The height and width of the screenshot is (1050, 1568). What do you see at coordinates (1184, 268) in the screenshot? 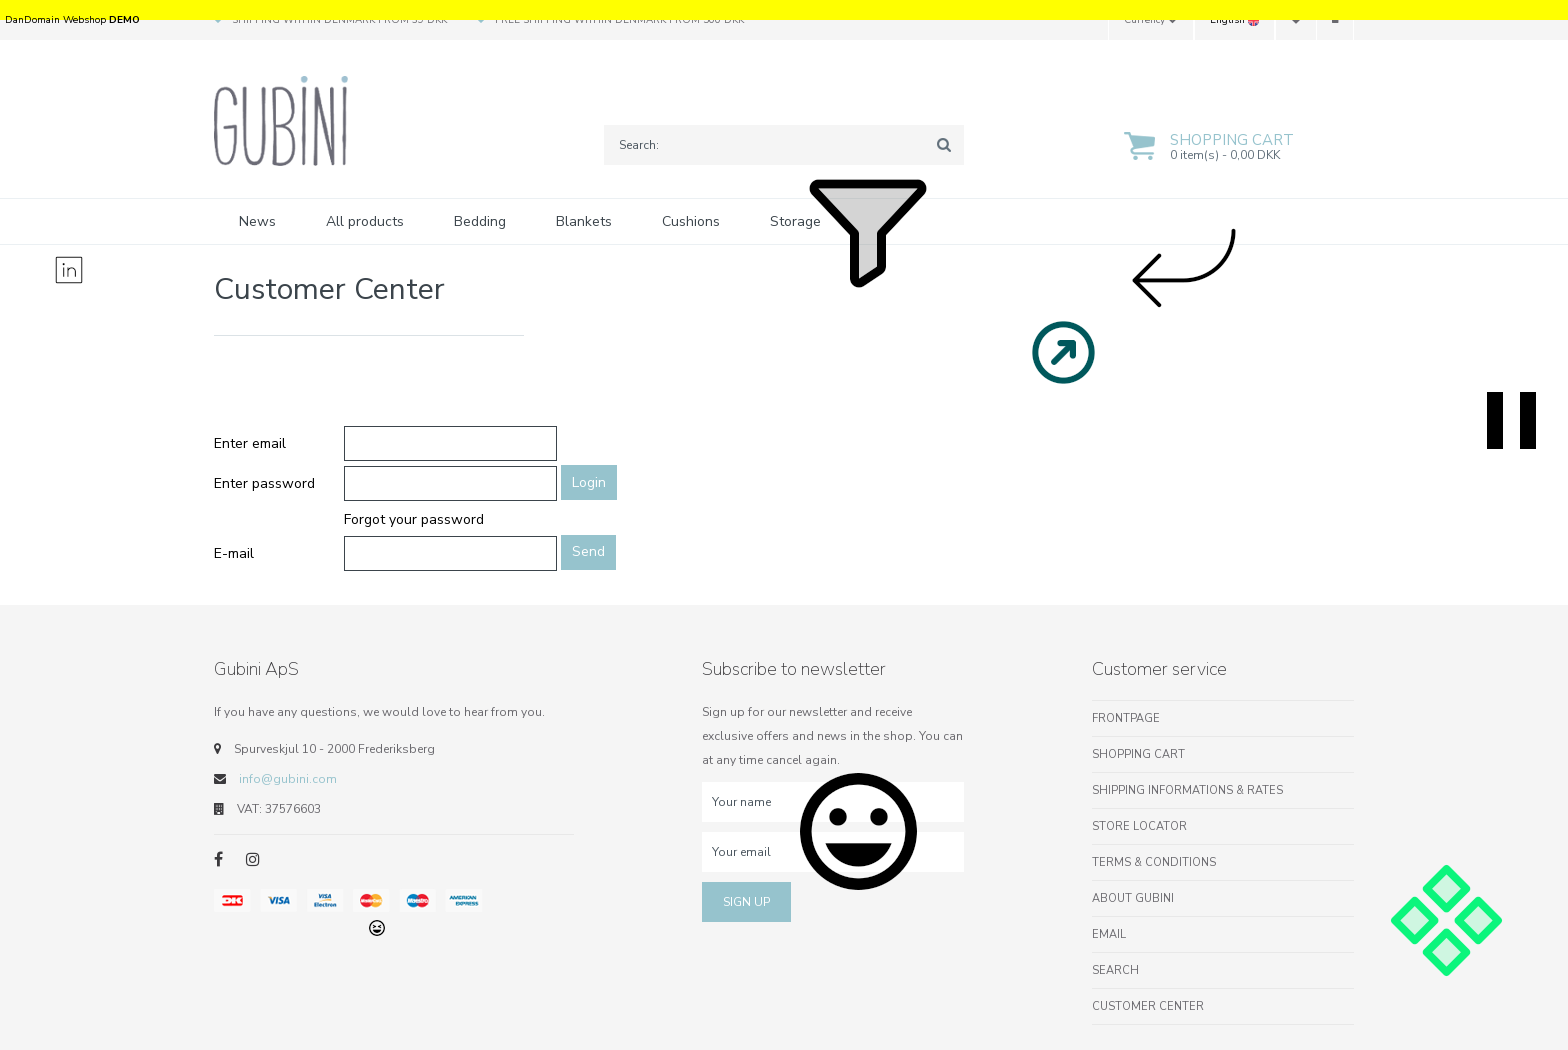
I see `reply to a message` at bounding box center [1184, 268].